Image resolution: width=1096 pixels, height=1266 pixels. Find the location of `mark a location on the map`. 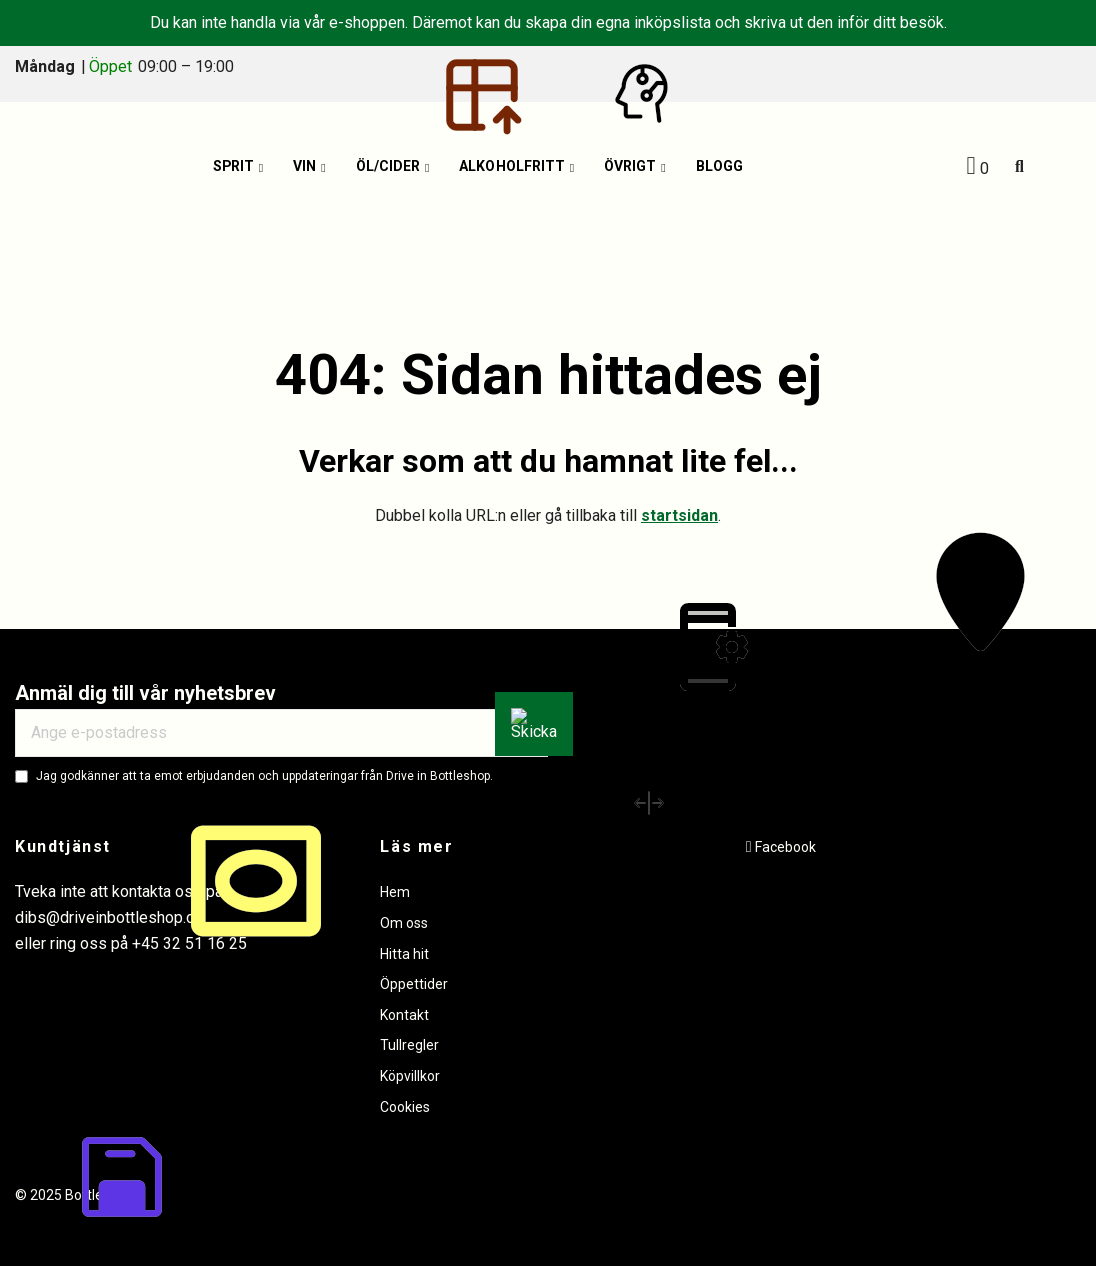

mark a location on the map is located at coordinates (980, 591).